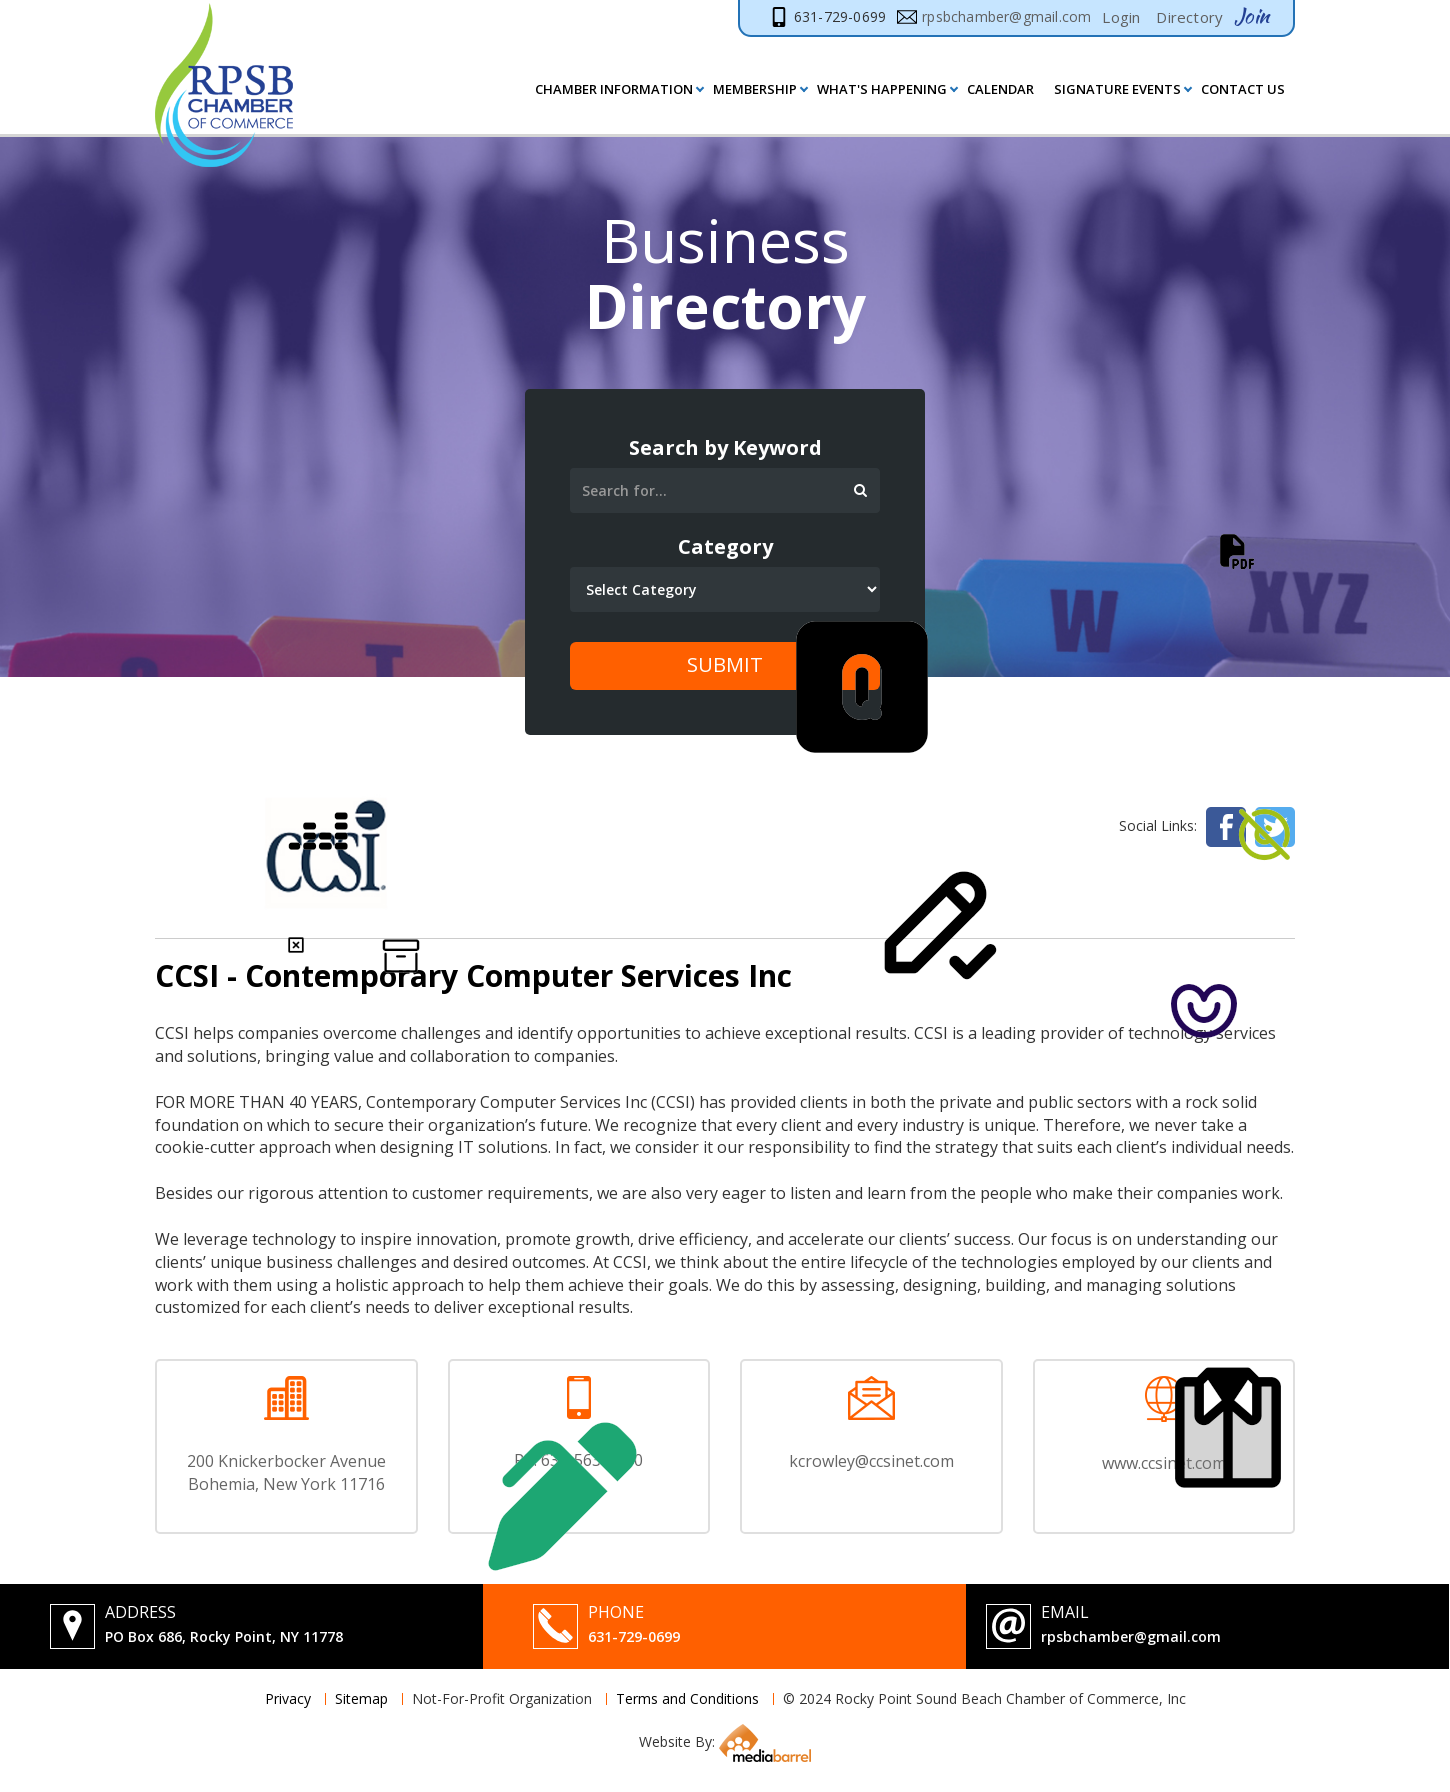 The image size is (1450, 1792). I want to click on close or dismiss a modal window, so click(296, 945).